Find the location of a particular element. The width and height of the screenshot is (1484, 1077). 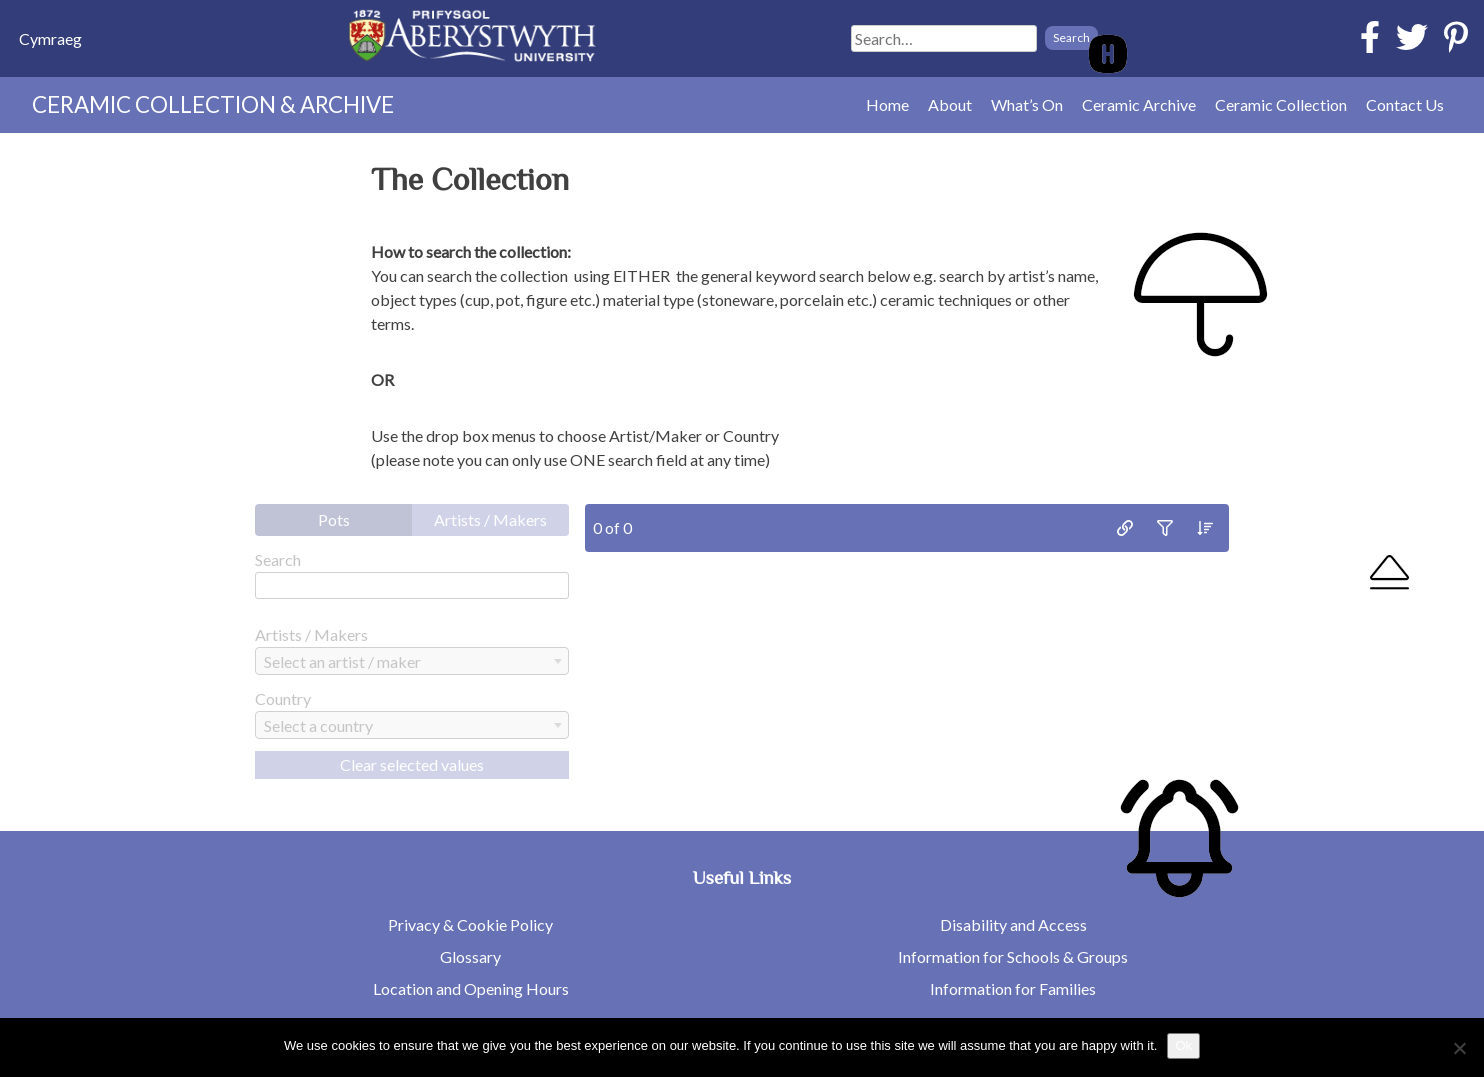

eject media or disc is located at coordinates (1389, 574).